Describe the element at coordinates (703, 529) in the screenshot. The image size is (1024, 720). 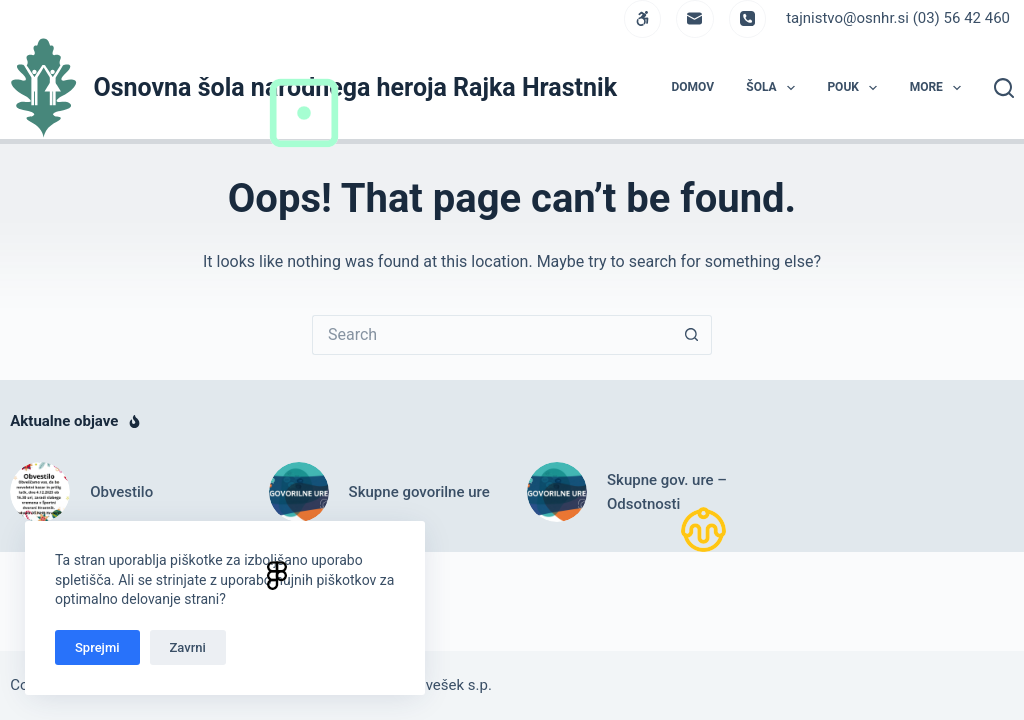
I see `view dessert menu options` at that location.